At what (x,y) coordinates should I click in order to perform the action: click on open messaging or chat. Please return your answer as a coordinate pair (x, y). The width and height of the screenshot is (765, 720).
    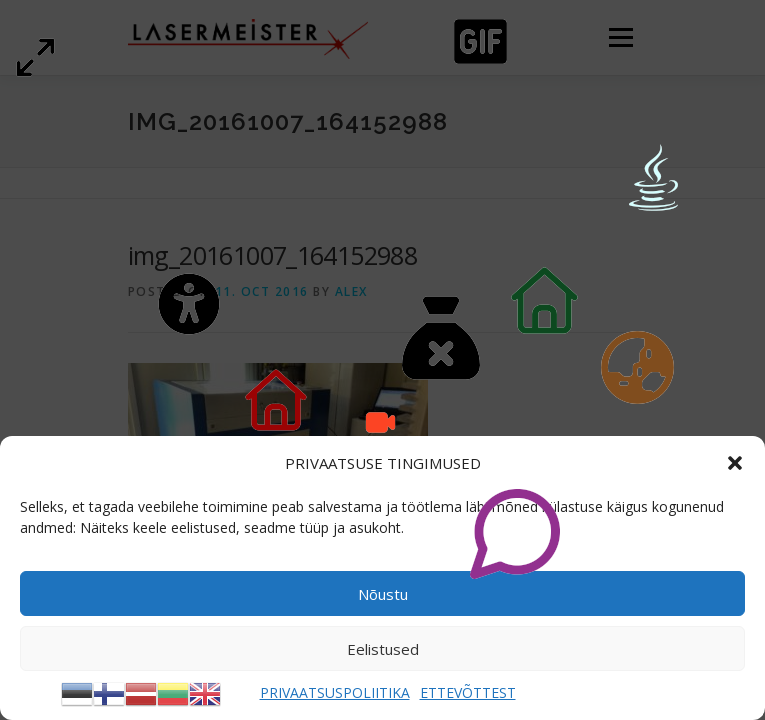
    Looking at the image, I should click on (515, 534).